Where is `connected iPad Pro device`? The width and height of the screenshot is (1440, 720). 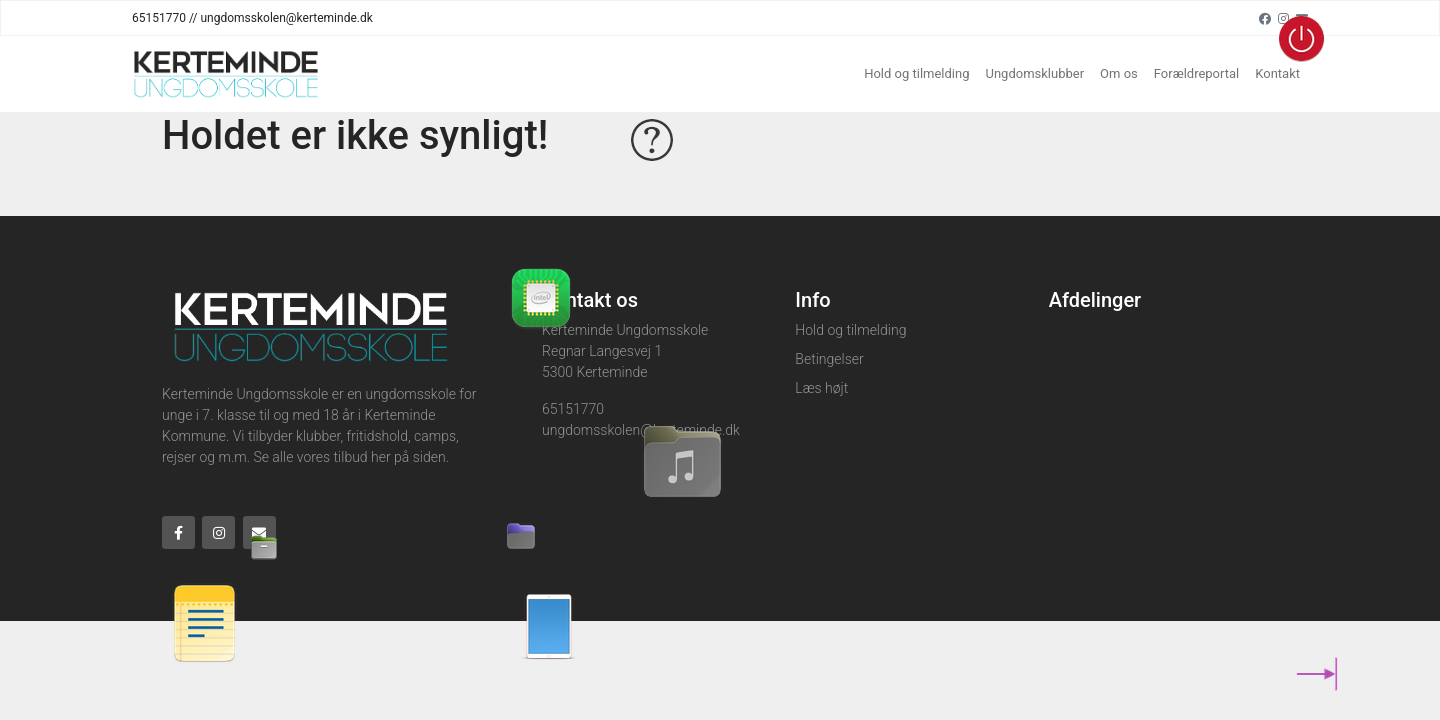
connected iPad Pro device is located at coordinates (549, 627).